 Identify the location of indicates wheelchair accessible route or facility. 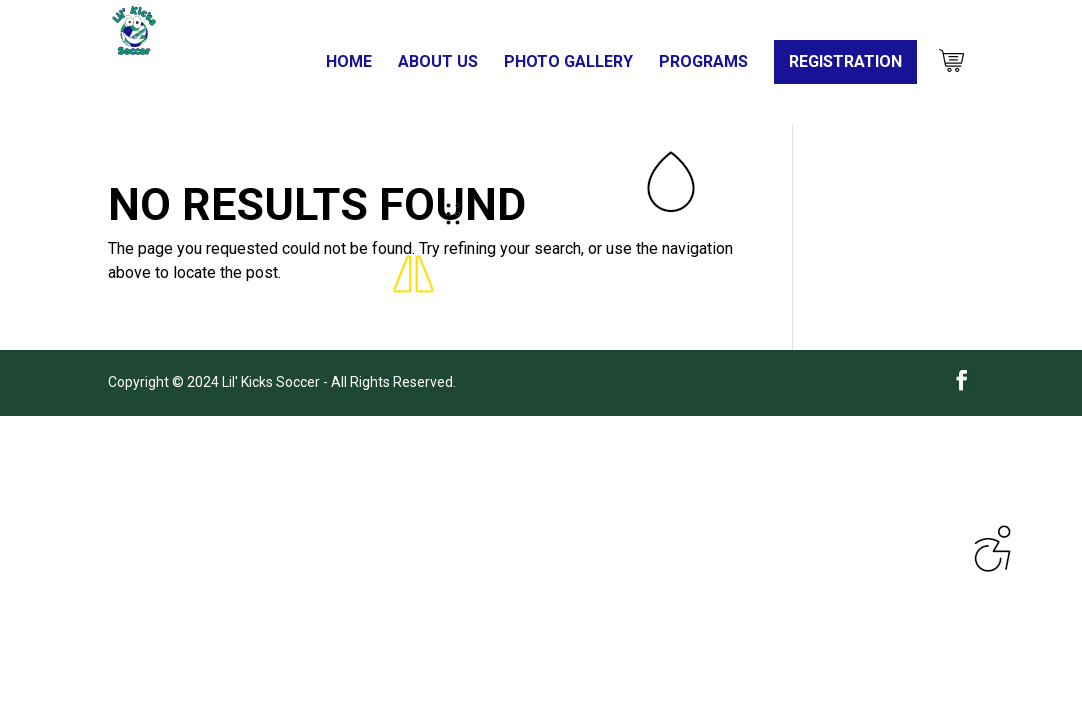
(993, 549).